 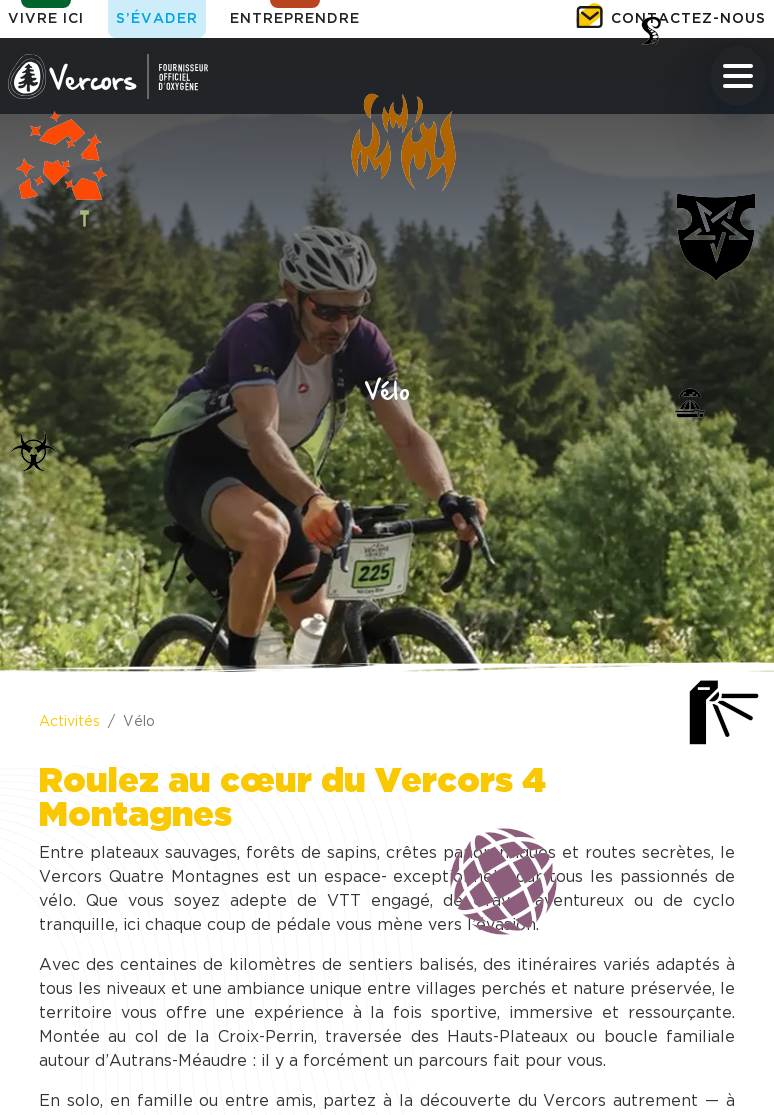 What do you see at coordinates (715, 238) in the screenshot?
I see `activate magical defense or shield ability` at bounding box center [715, 238].